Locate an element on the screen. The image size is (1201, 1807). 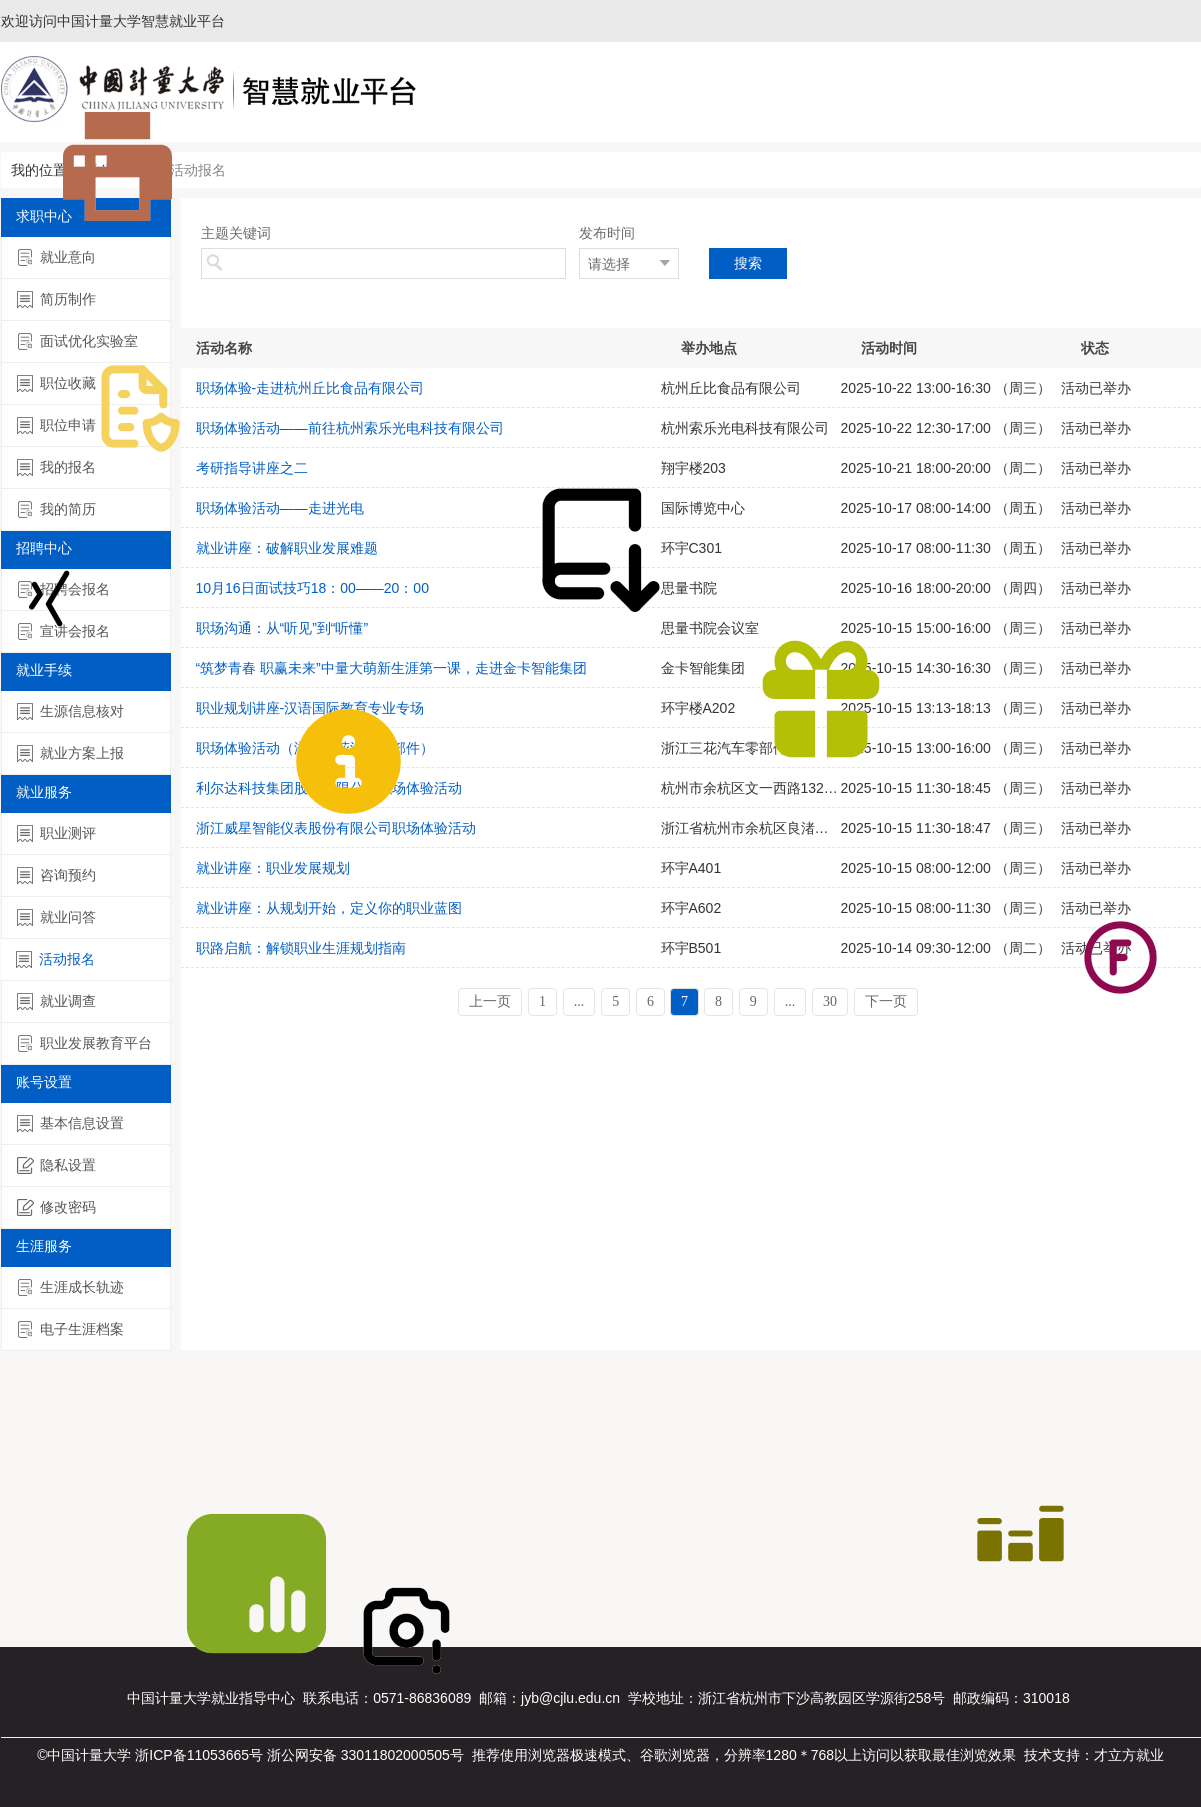
adjust audio equalizer settings is located at coordinates (1020, 1533).